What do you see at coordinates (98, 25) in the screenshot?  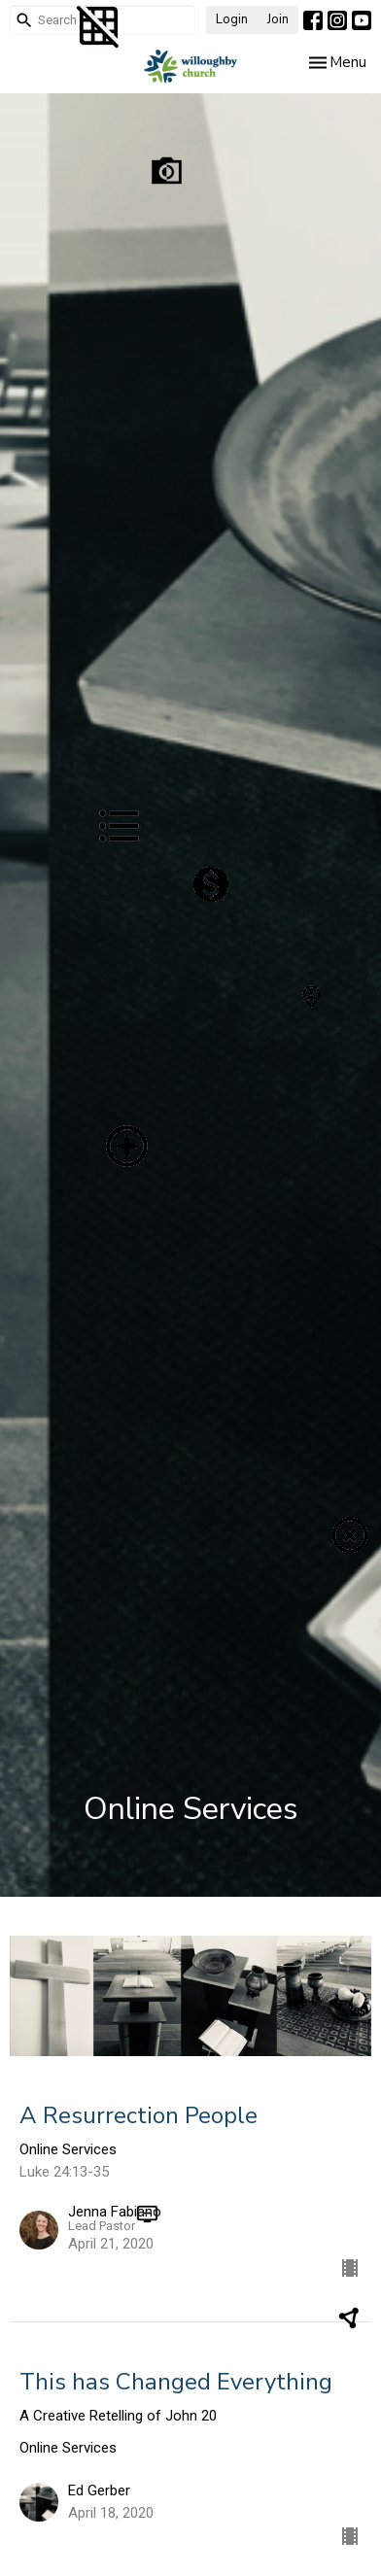 I see `disable grid view` at bounding box center [98, 25].